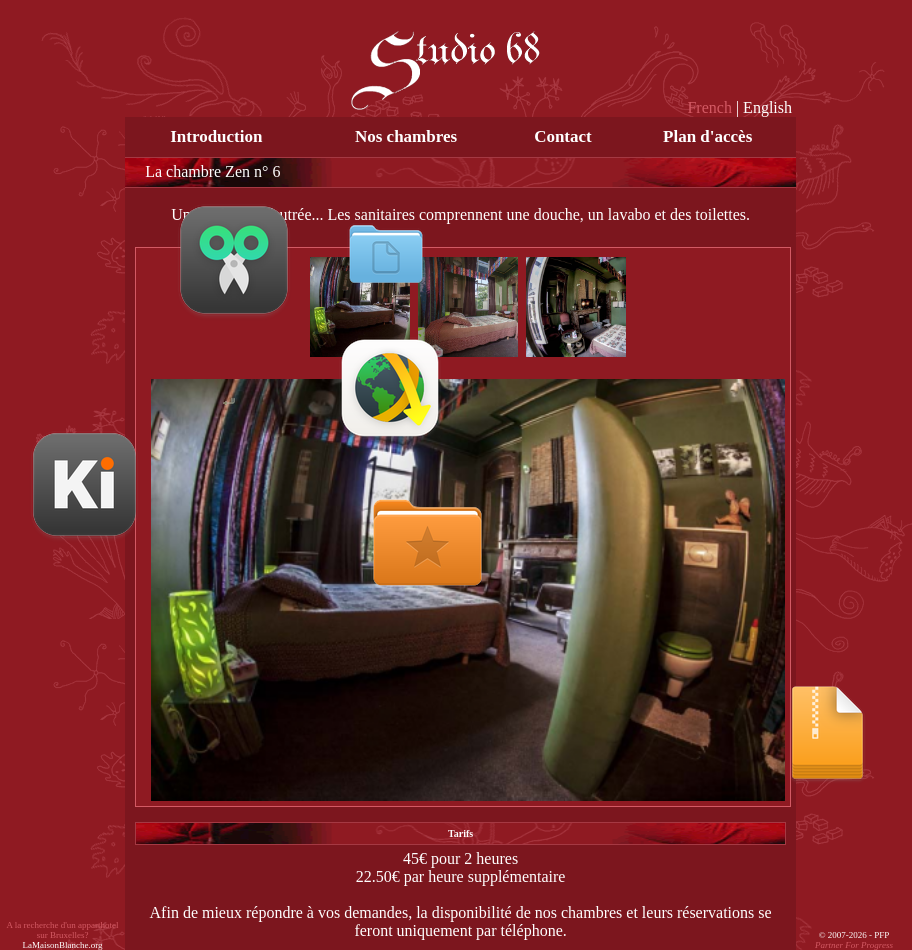 The height and width of the screenshot is (950, 912). What do you see at coordinates (386, 254) in the screenshot?
I see `open your documents folder` at bounding box center [386, 254].